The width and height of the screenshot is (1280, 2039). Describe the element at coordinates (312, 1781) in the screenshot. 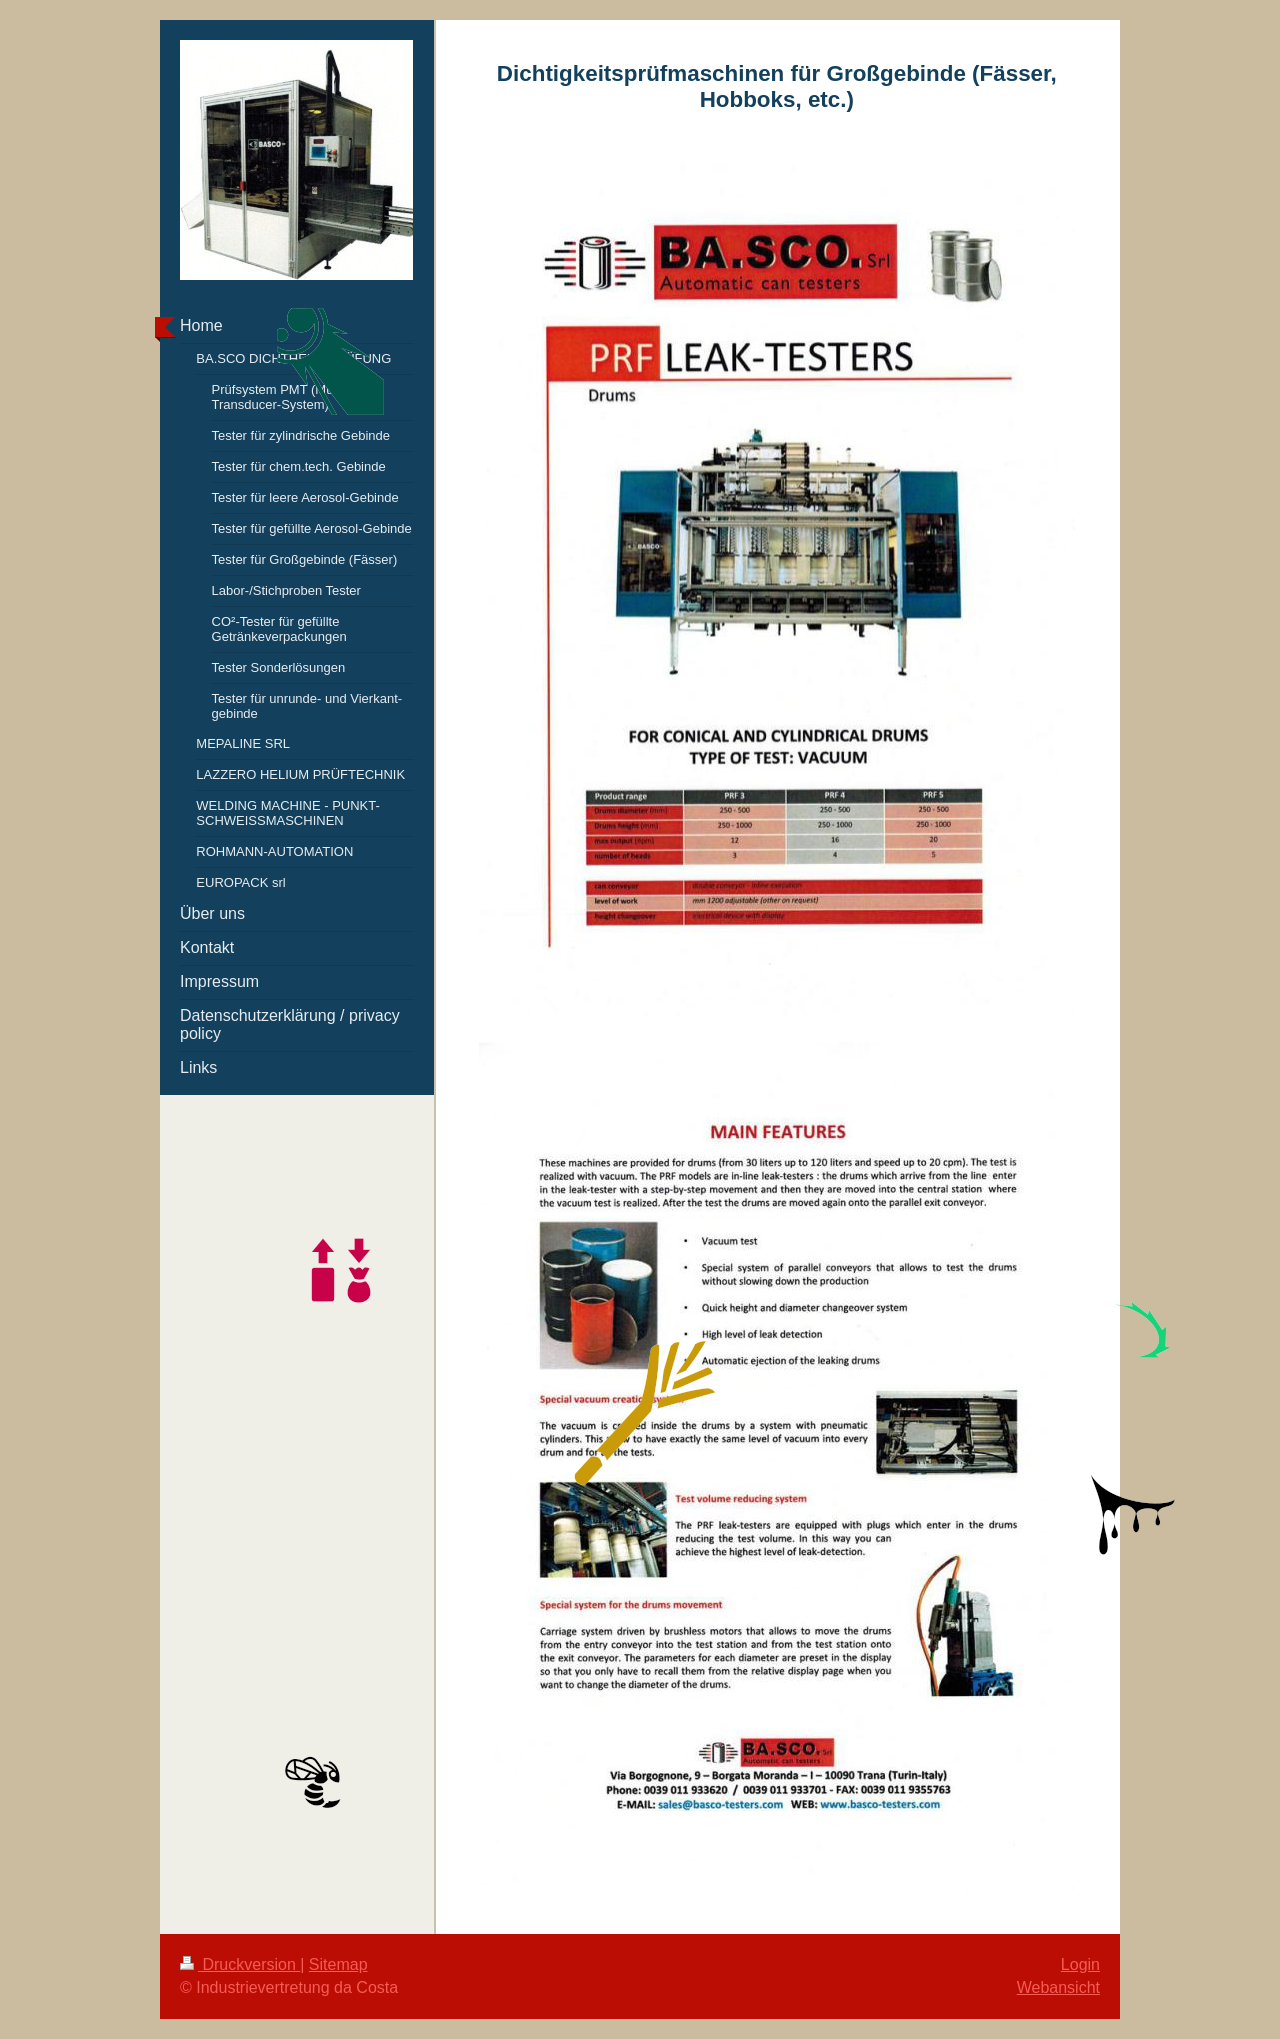

I see `indicates a wasp or bee enemy type` at that location.